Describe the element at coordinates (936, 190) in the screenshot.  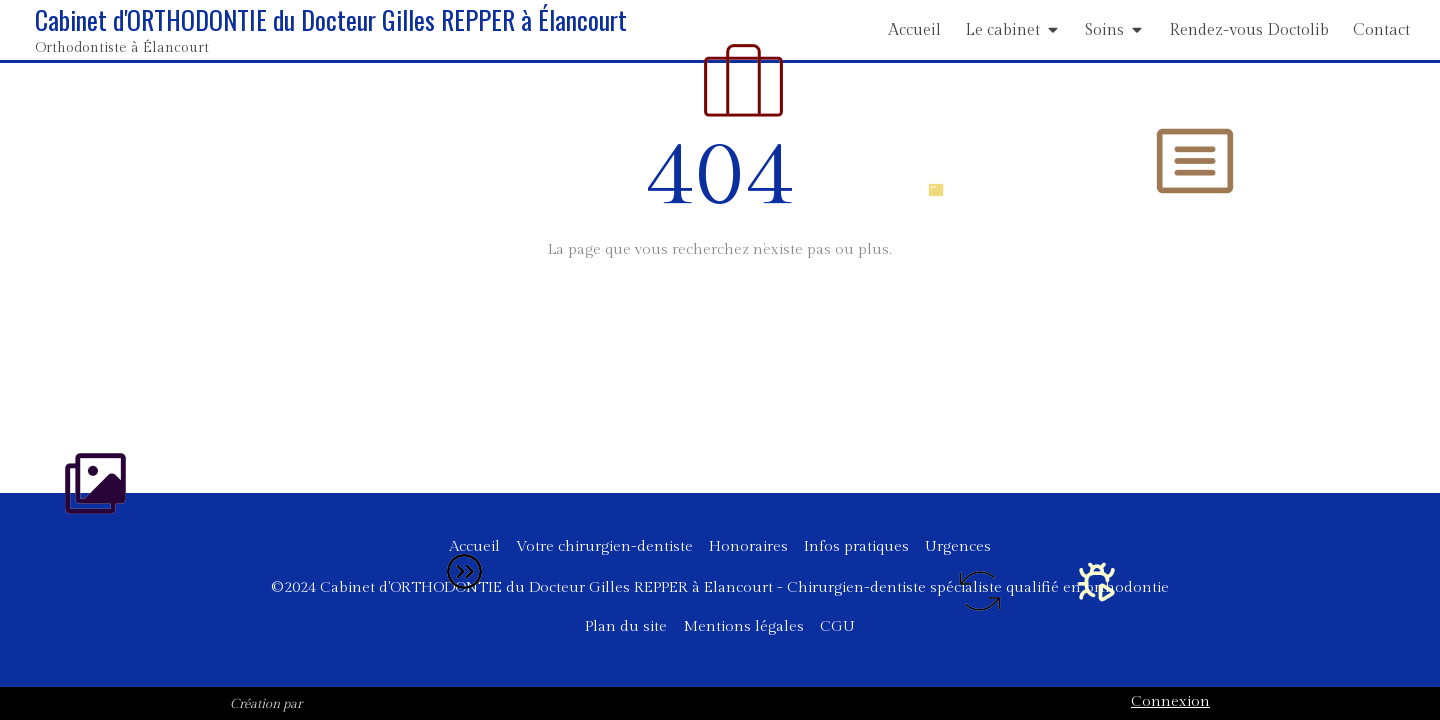
I see `open application window` at that location.